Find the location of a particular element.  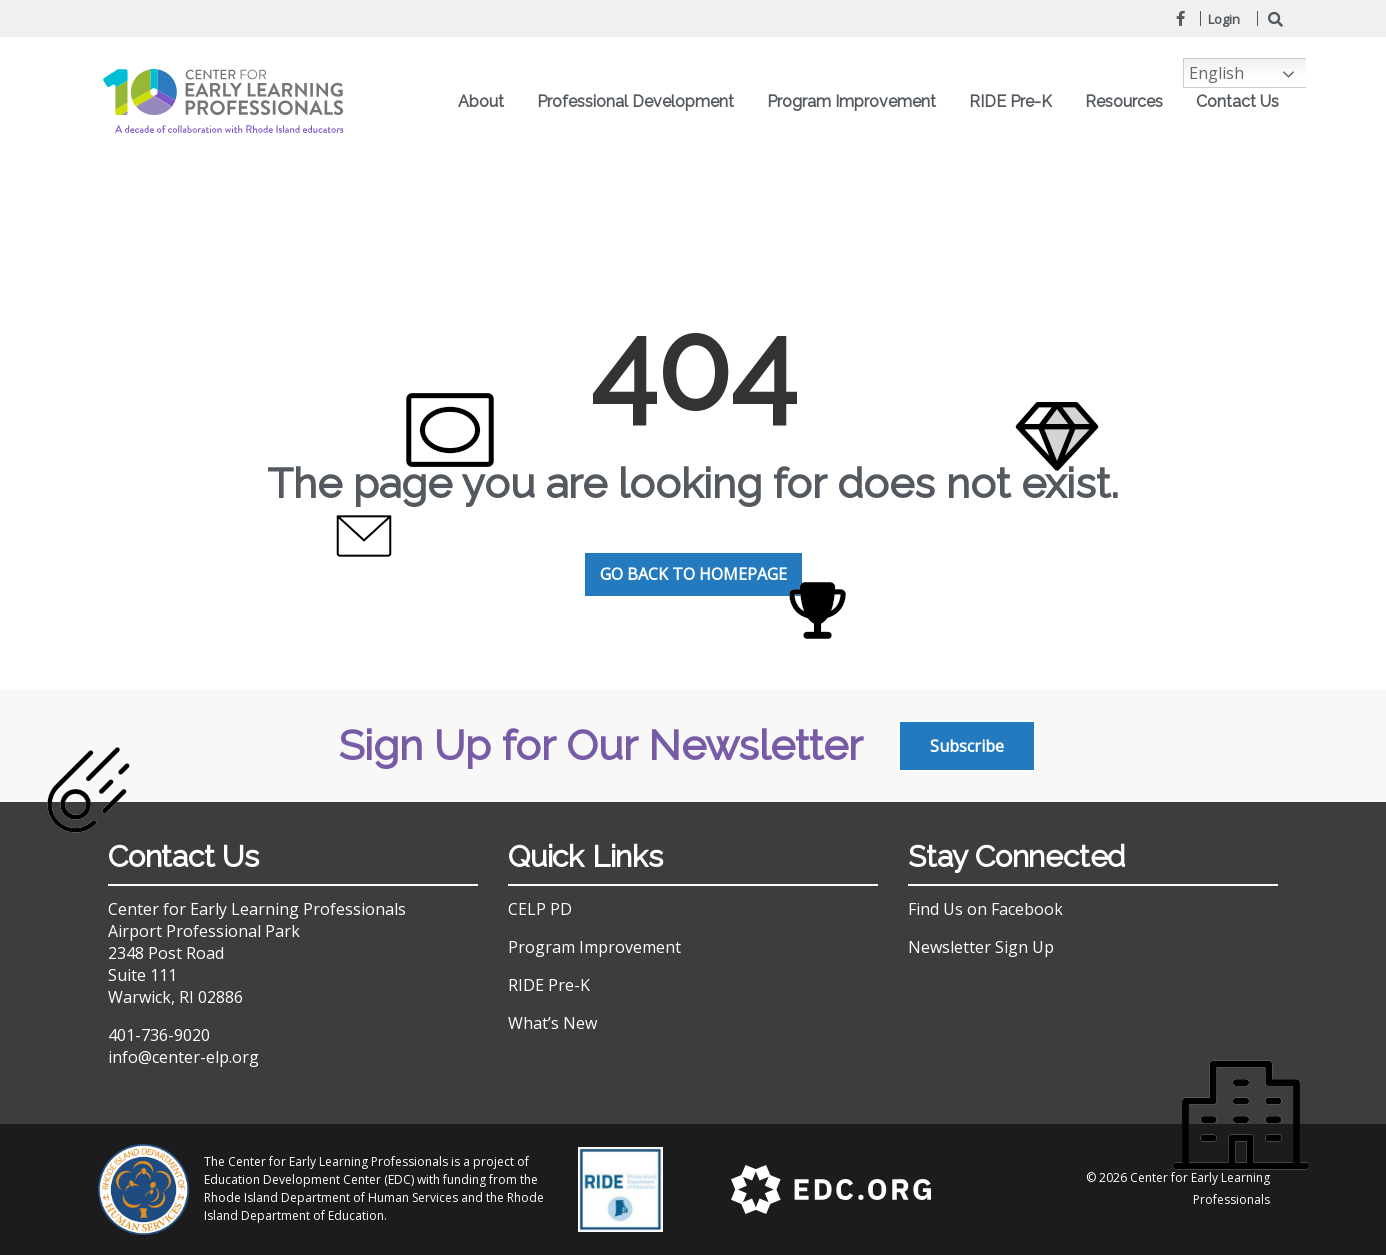

apply vignette effect to photo is located at coordinates (450, 430).